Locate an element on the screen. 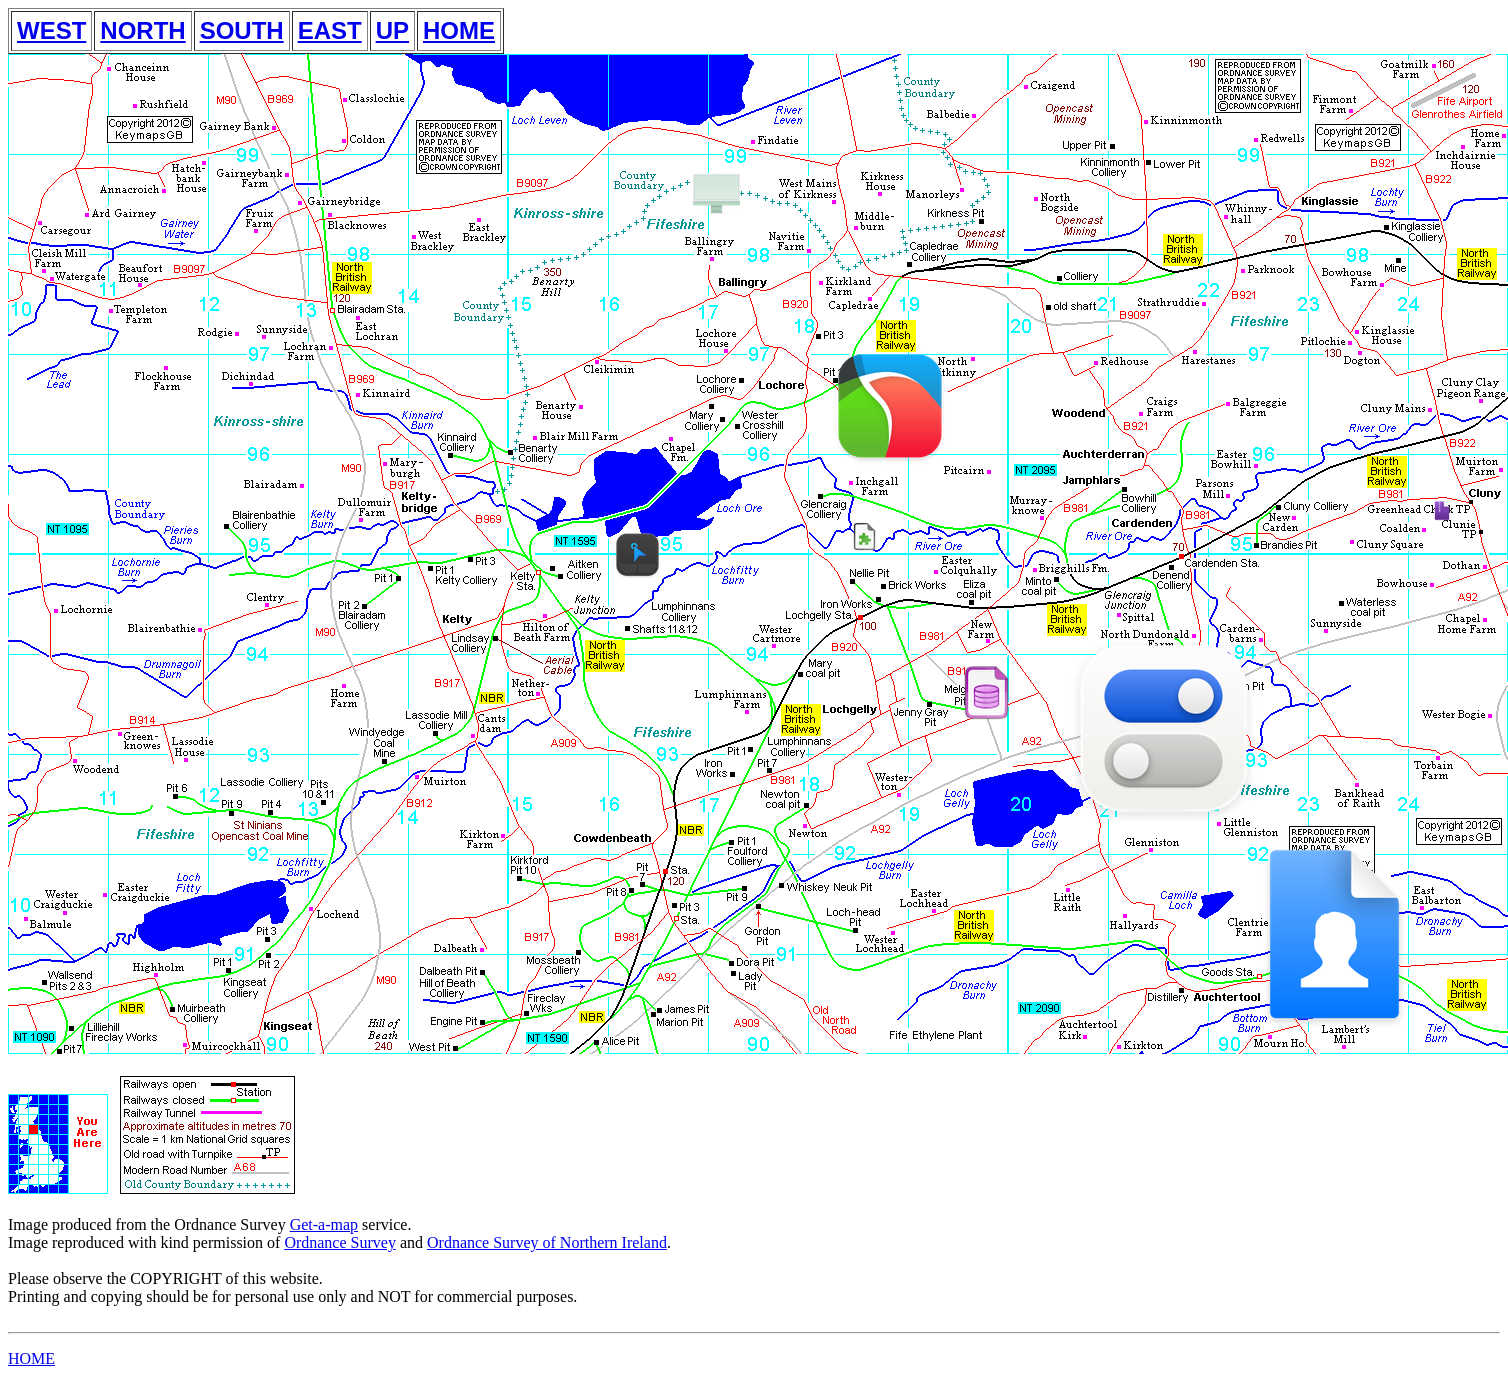 The width and height of the screenshot is (1508, 1384). openoffice or libreoffice extension file is located at coordinates (864, 536).